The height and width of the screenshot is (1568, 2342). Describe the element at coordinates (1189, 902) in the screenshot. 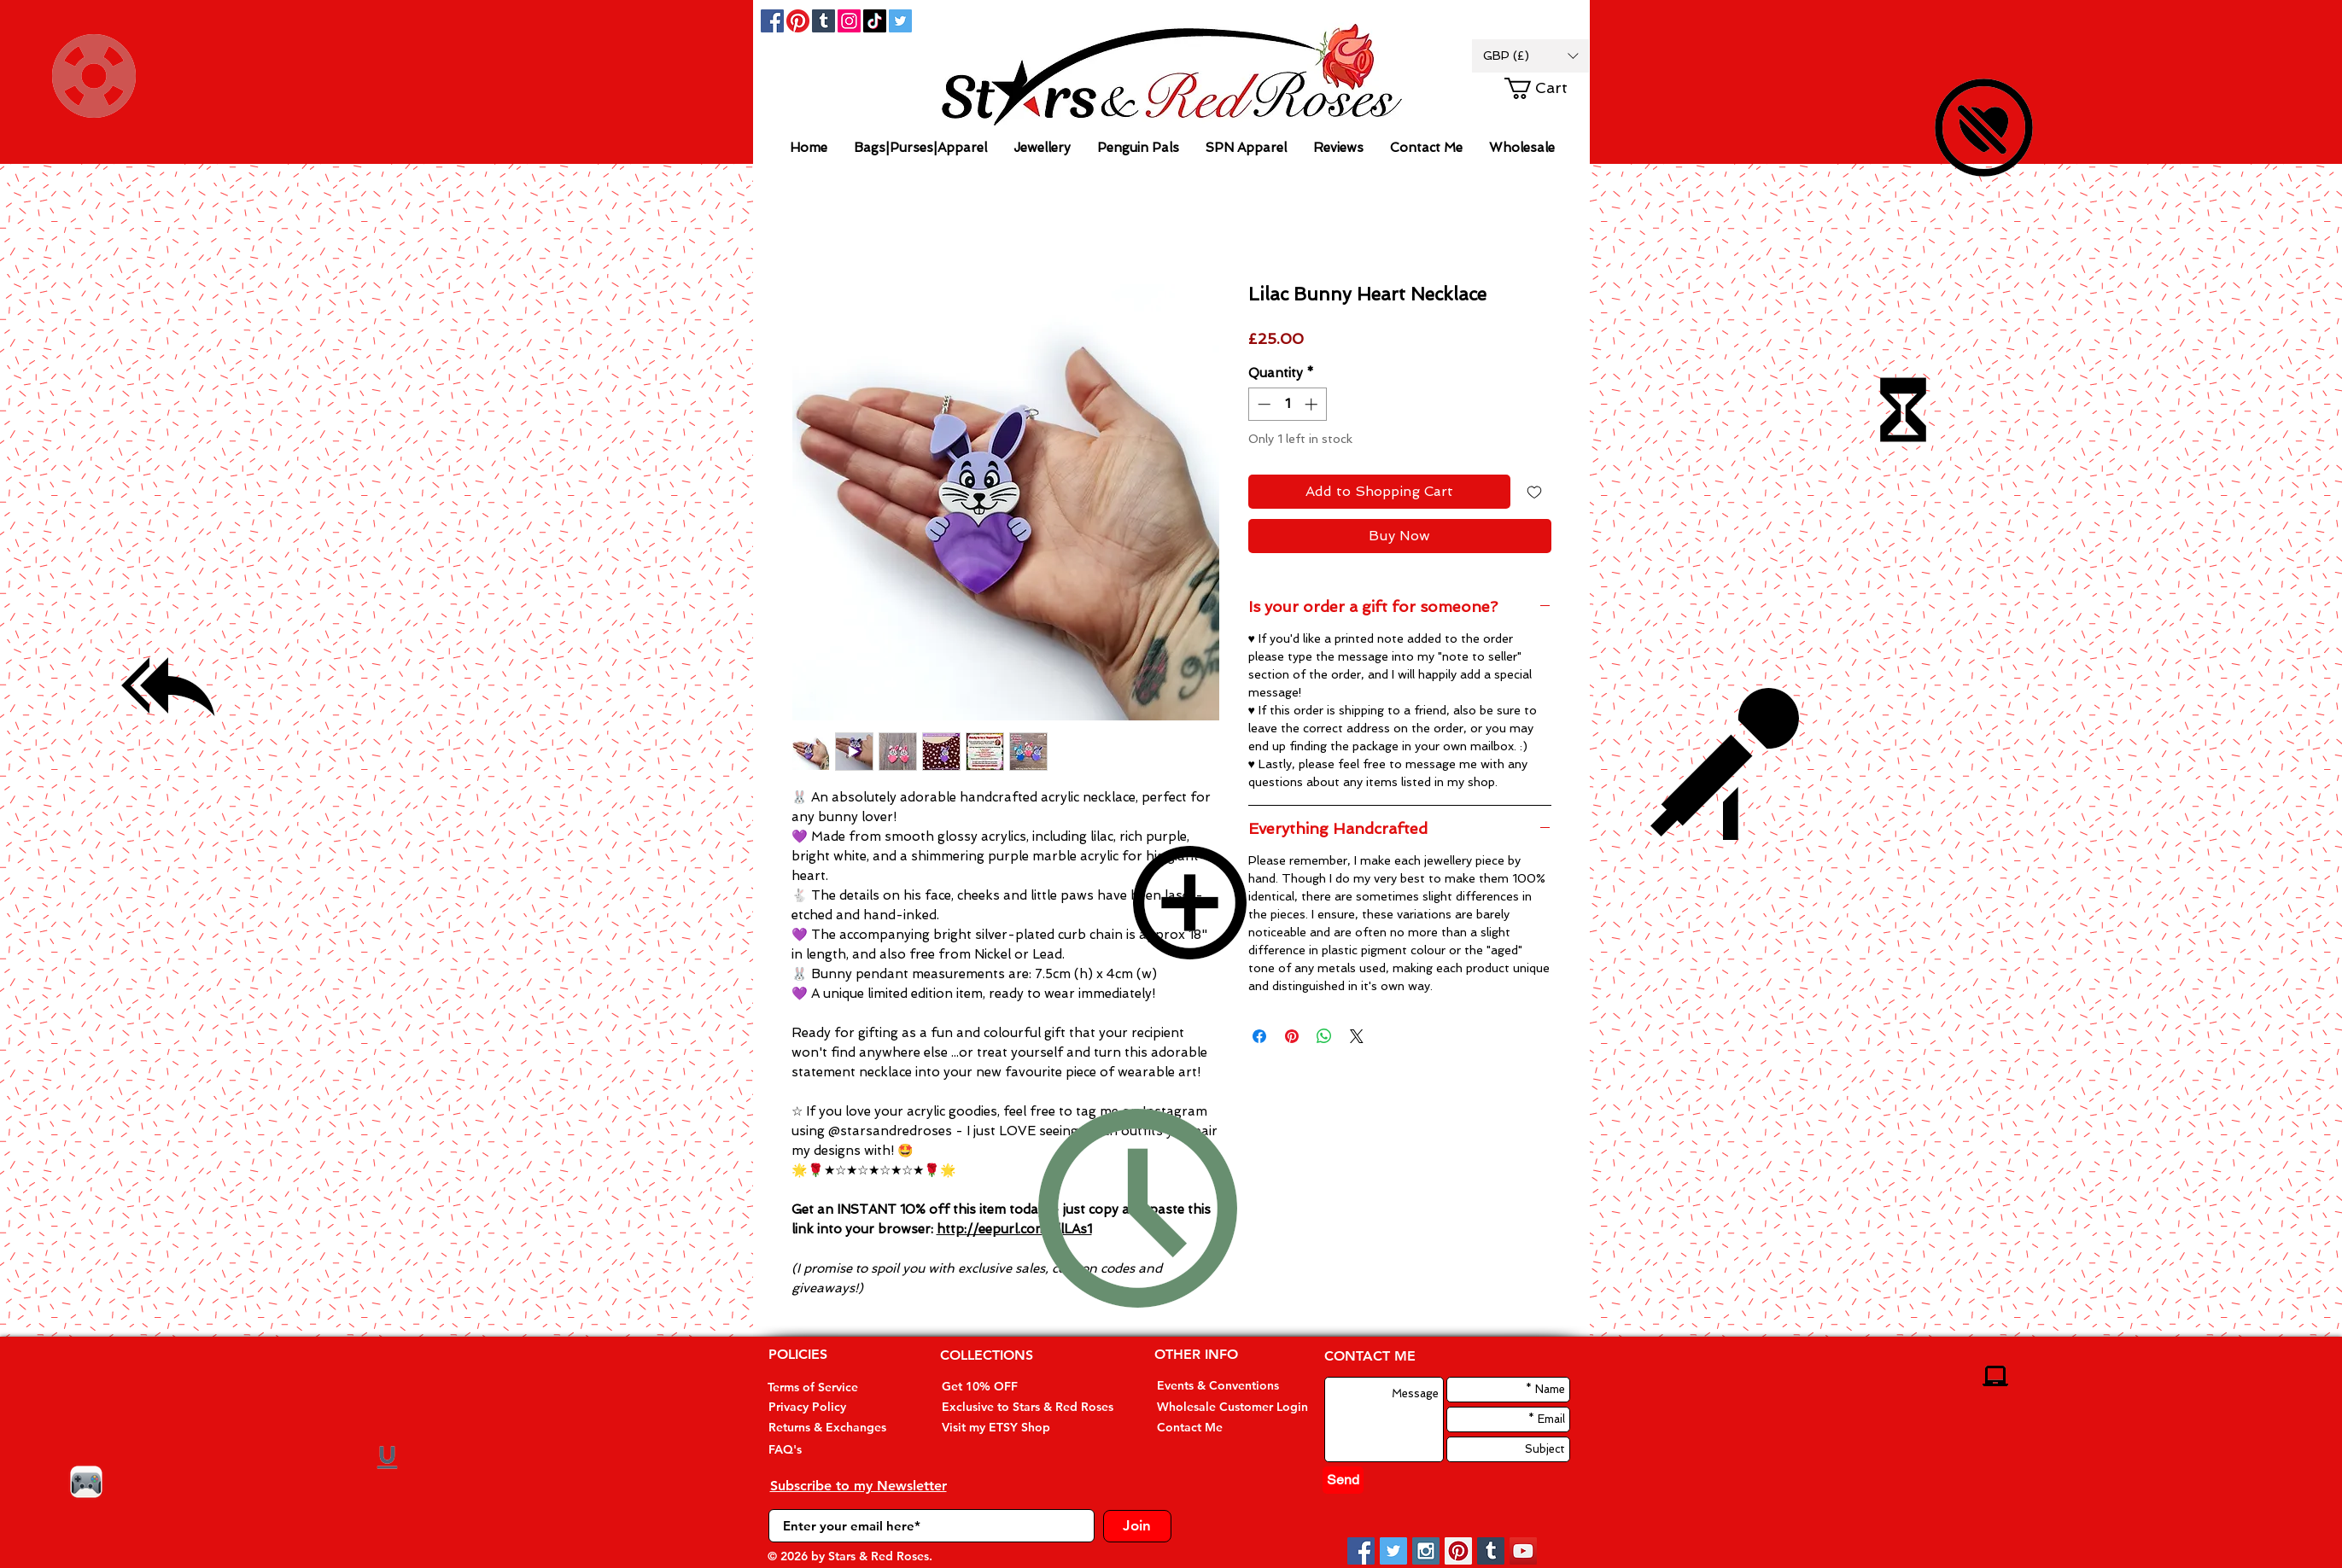

I see `add a new item` at that location.